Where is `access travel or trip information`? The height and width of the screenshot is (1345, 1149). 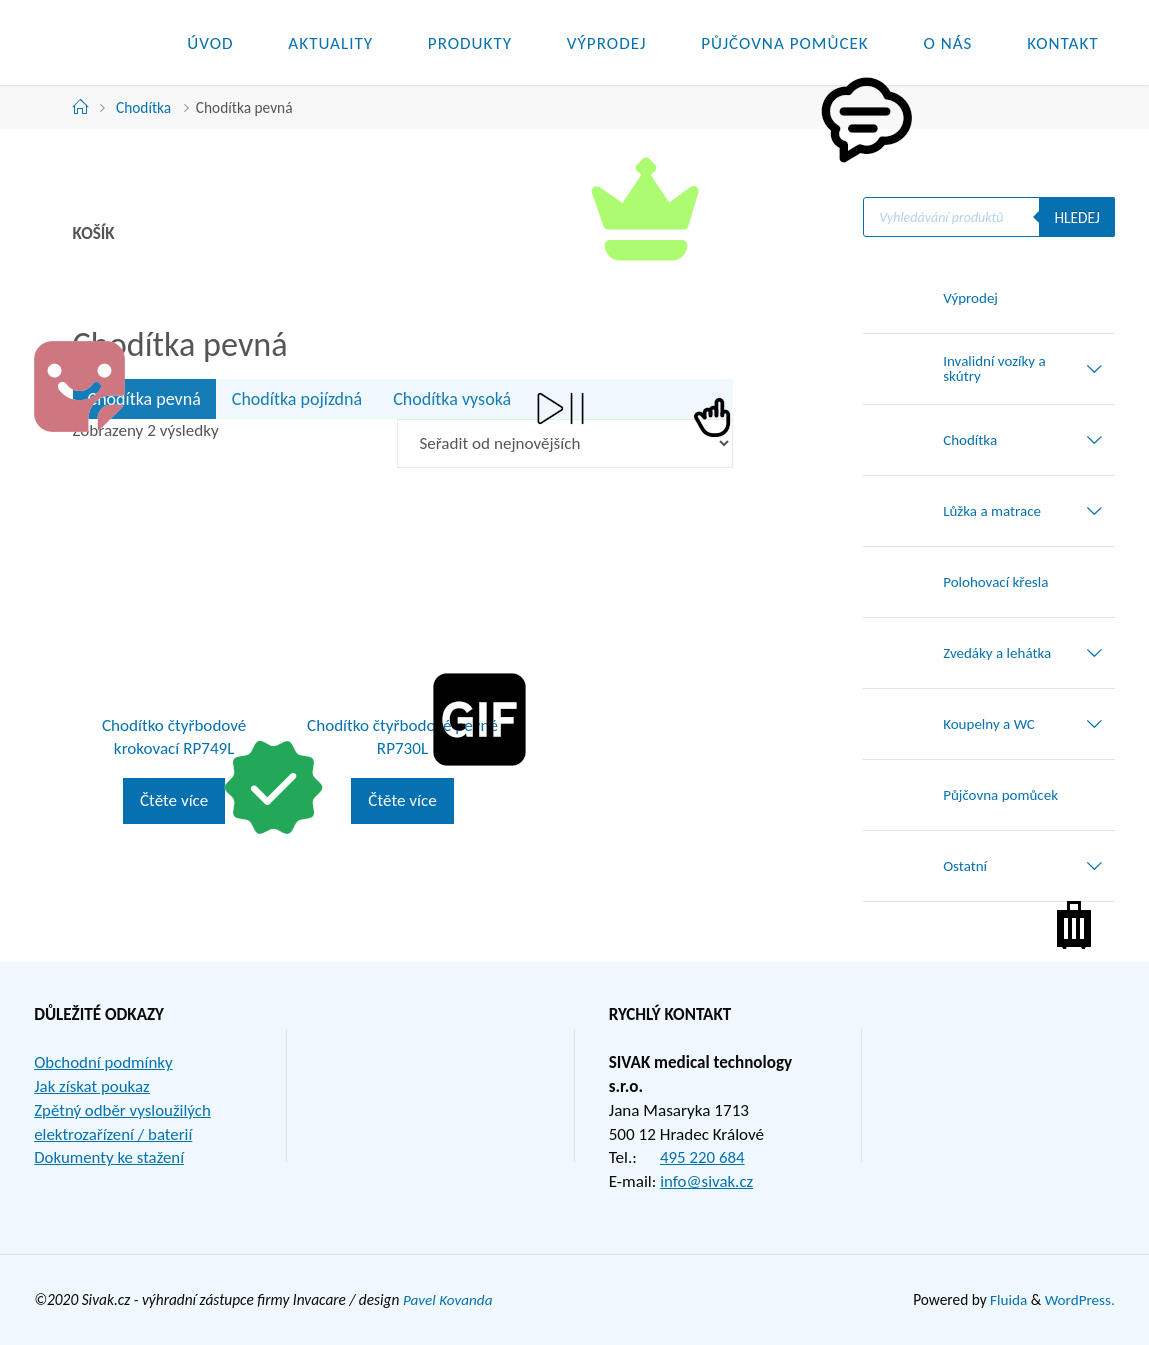
access travel or trip information is located at coordinates (1074, 925).